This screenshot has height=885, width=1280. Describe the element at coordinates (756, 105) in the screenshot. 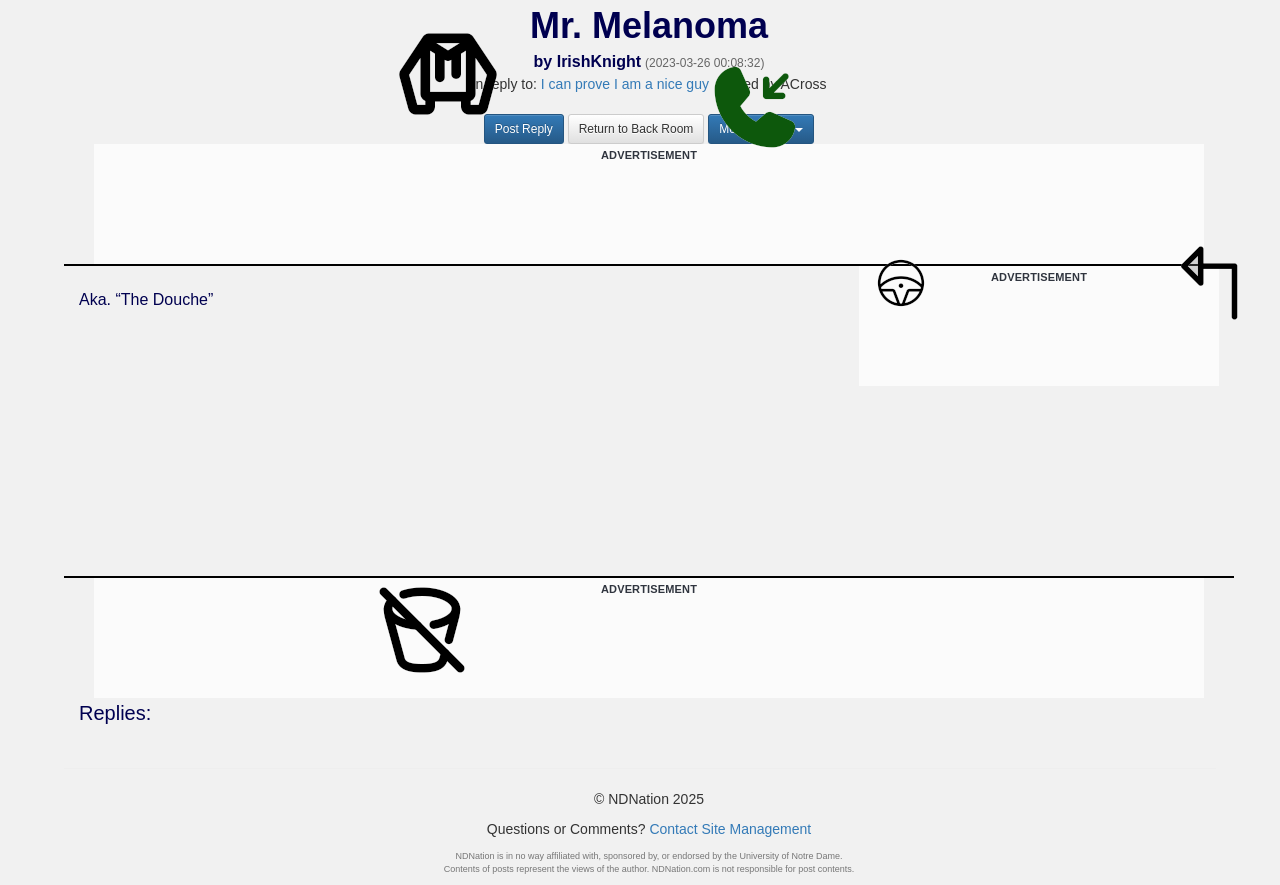

I see `indicates an incoming call` at that location.